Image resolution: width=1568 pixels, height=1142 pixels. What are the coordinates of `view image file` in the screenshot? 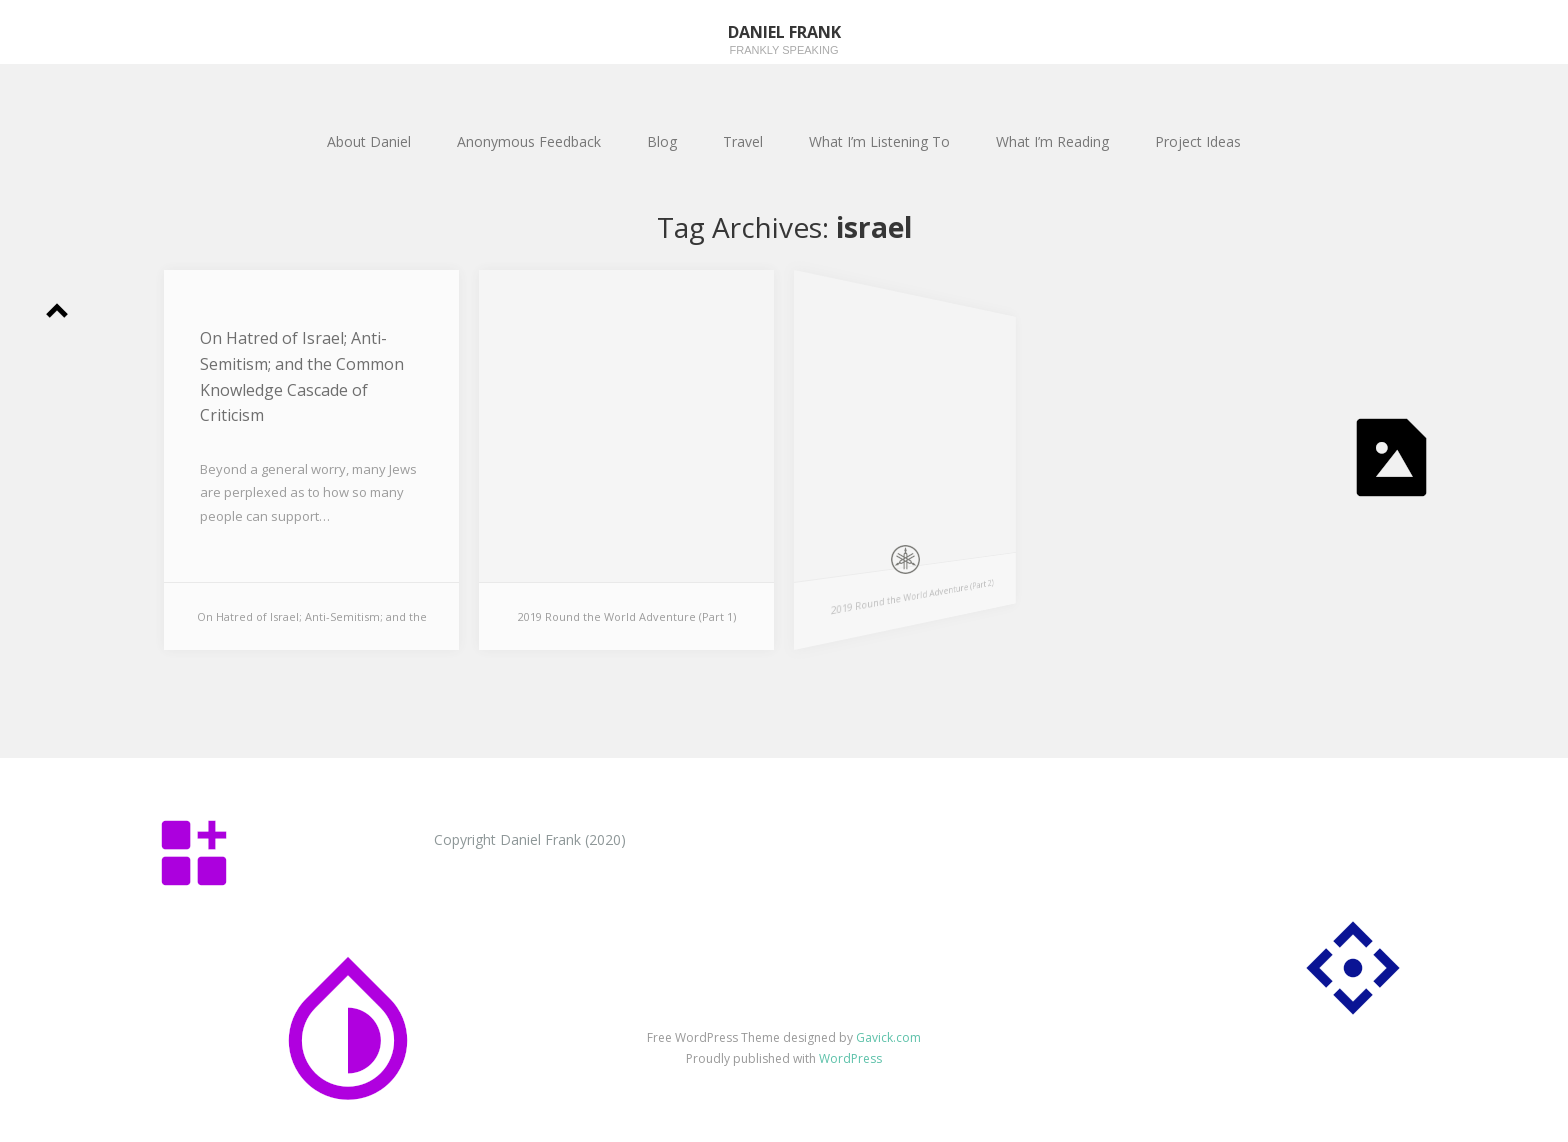 It's located at (1391, 457).